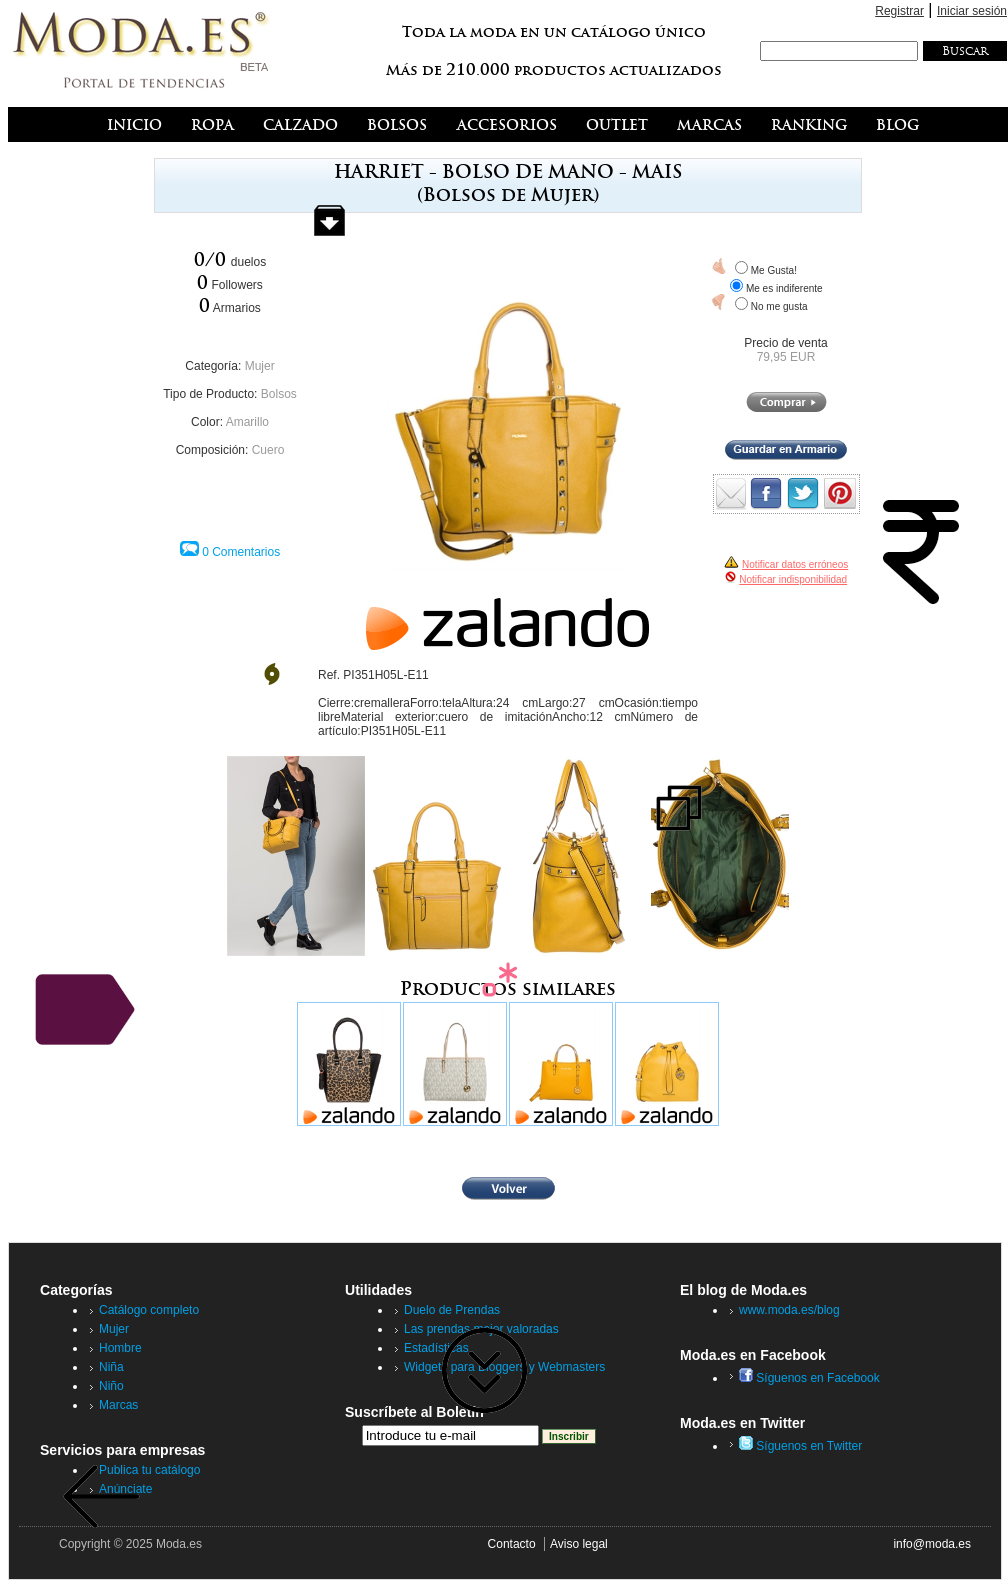 The height and width of the screenshot is (1580, 1008). I want to click on add a tag or label to an item, so click(81, 1009).